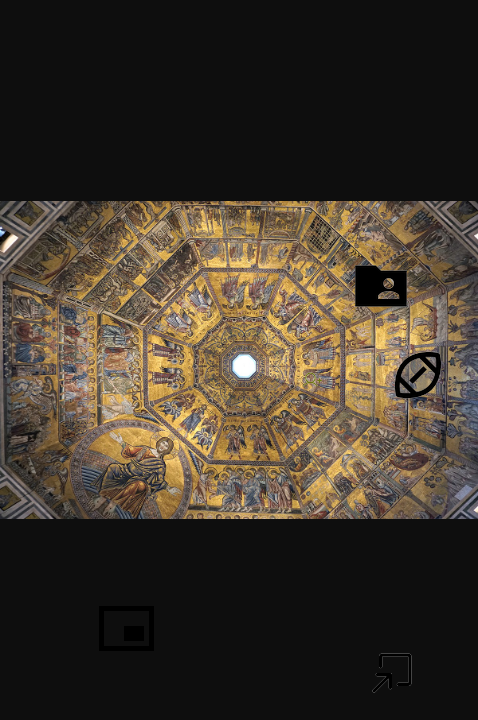  Describe the element at coordinates (418, 375) in the screenshot. I see `access football or sports content` at that location.